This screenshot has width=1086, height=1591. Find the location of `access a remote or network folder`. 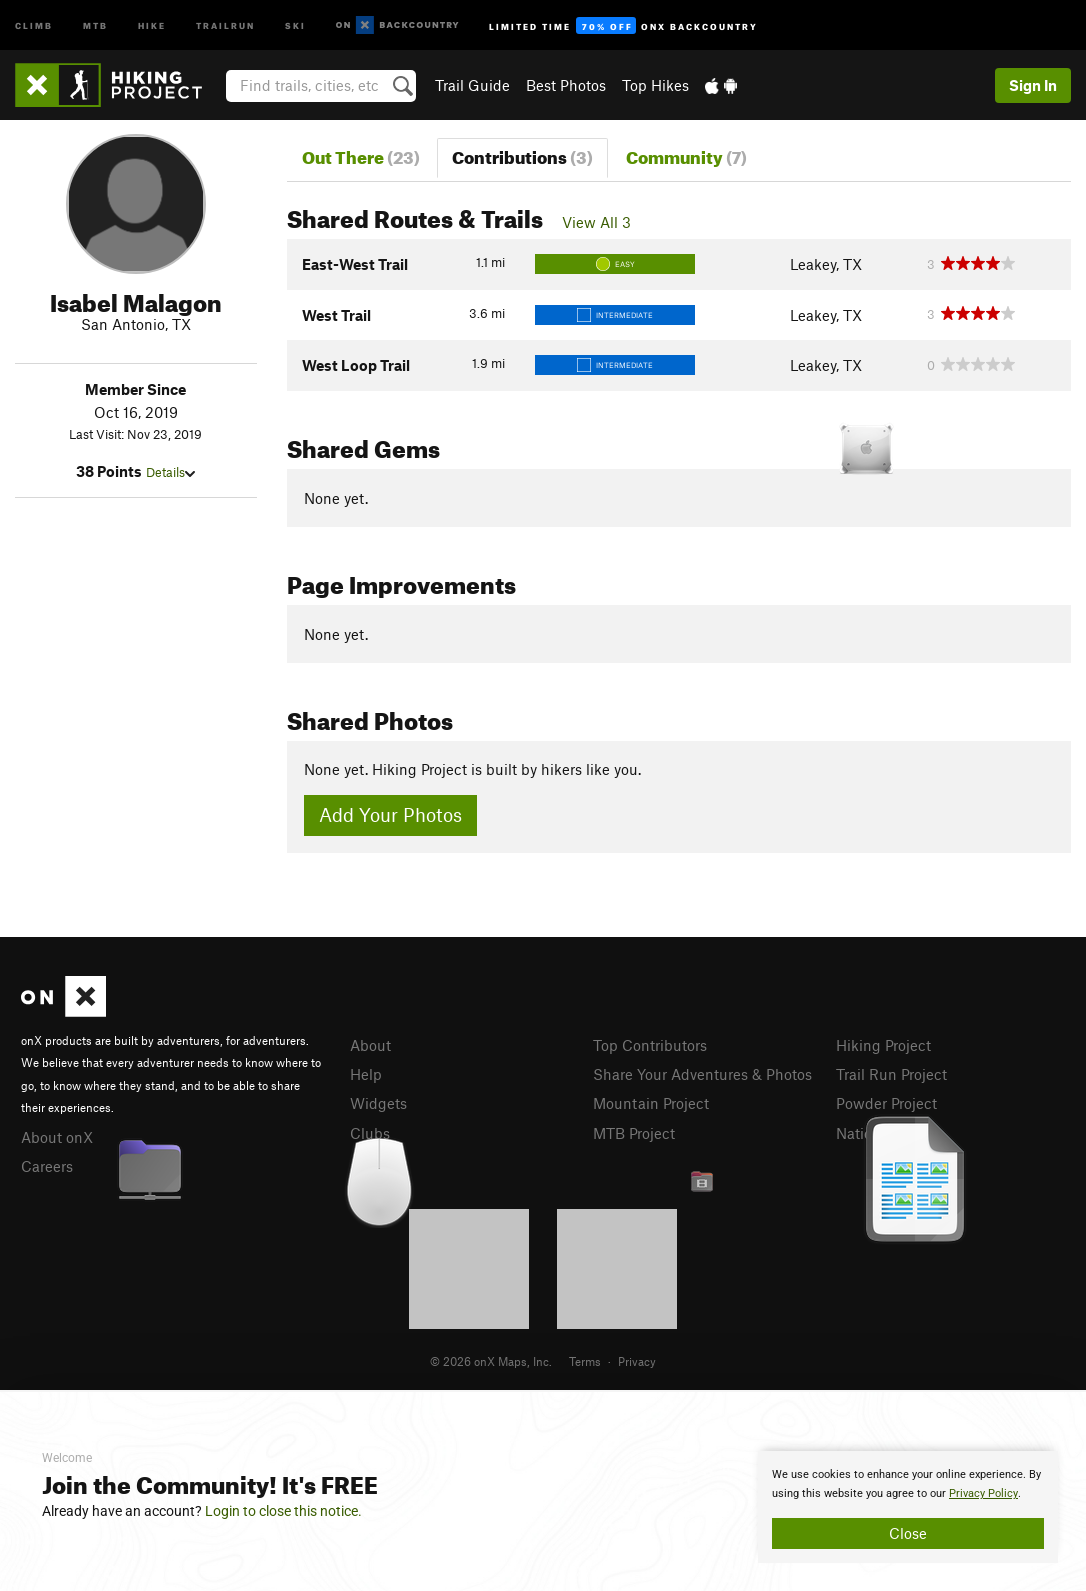

access a remote or network folder is located at coordinates (150, 1169).